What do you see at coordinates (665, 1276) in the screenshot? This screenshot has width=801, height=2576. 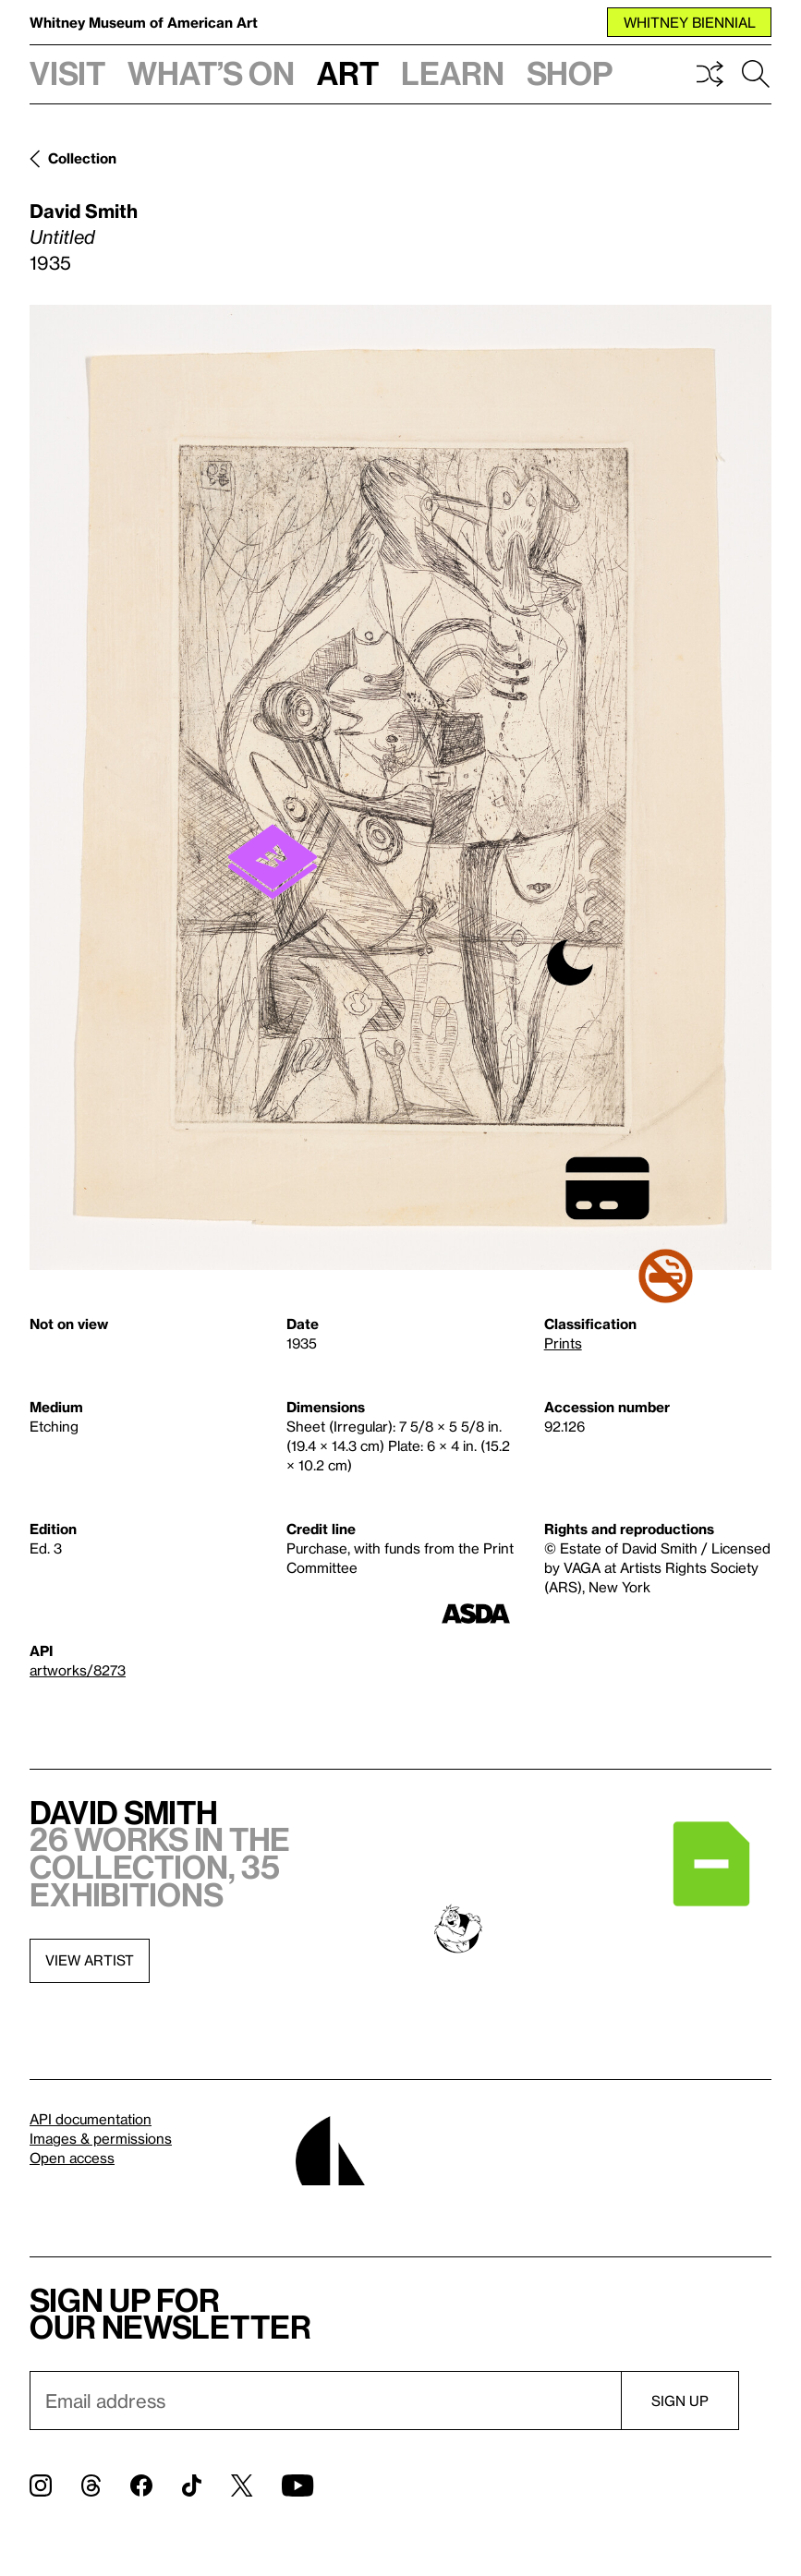 I see `indicates a no smoking zone or area` at bounding box center [665, 1276].